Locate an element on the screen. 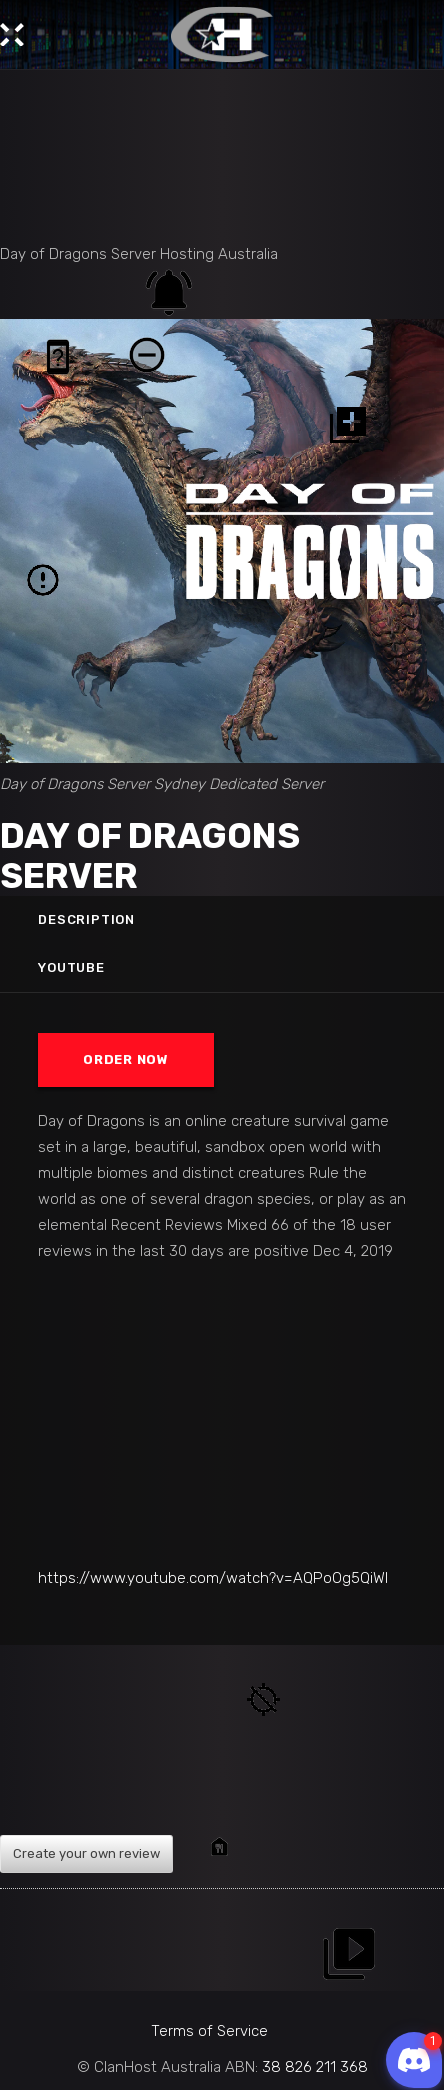 The width and height of the screenshot is (444, 2090). access your video library is located at coordinates (349, 1954).